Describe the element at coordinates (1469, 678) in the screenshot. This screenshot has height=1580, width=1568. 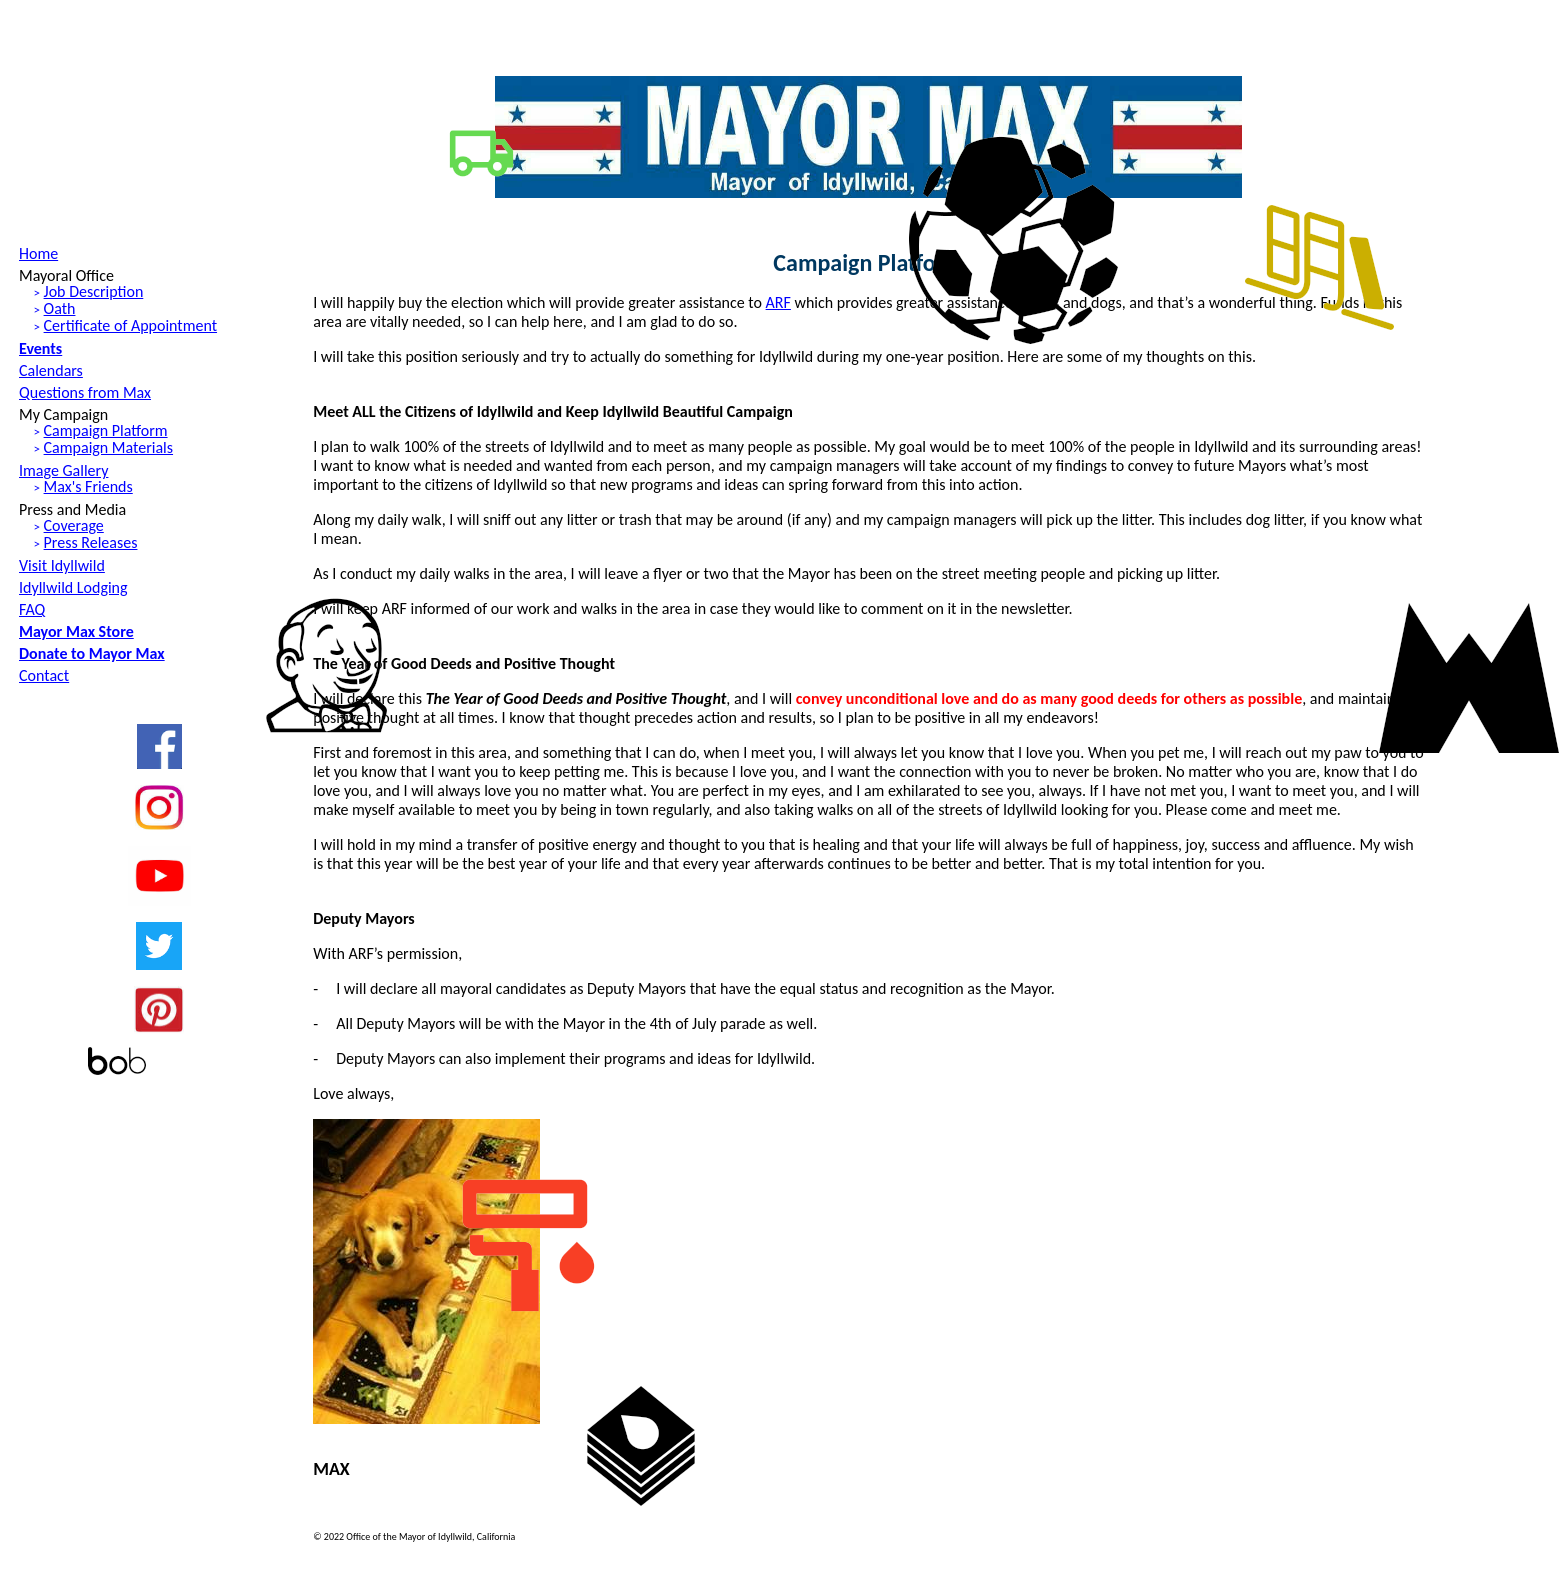
I see `wgpu graphics library logo` at that location.